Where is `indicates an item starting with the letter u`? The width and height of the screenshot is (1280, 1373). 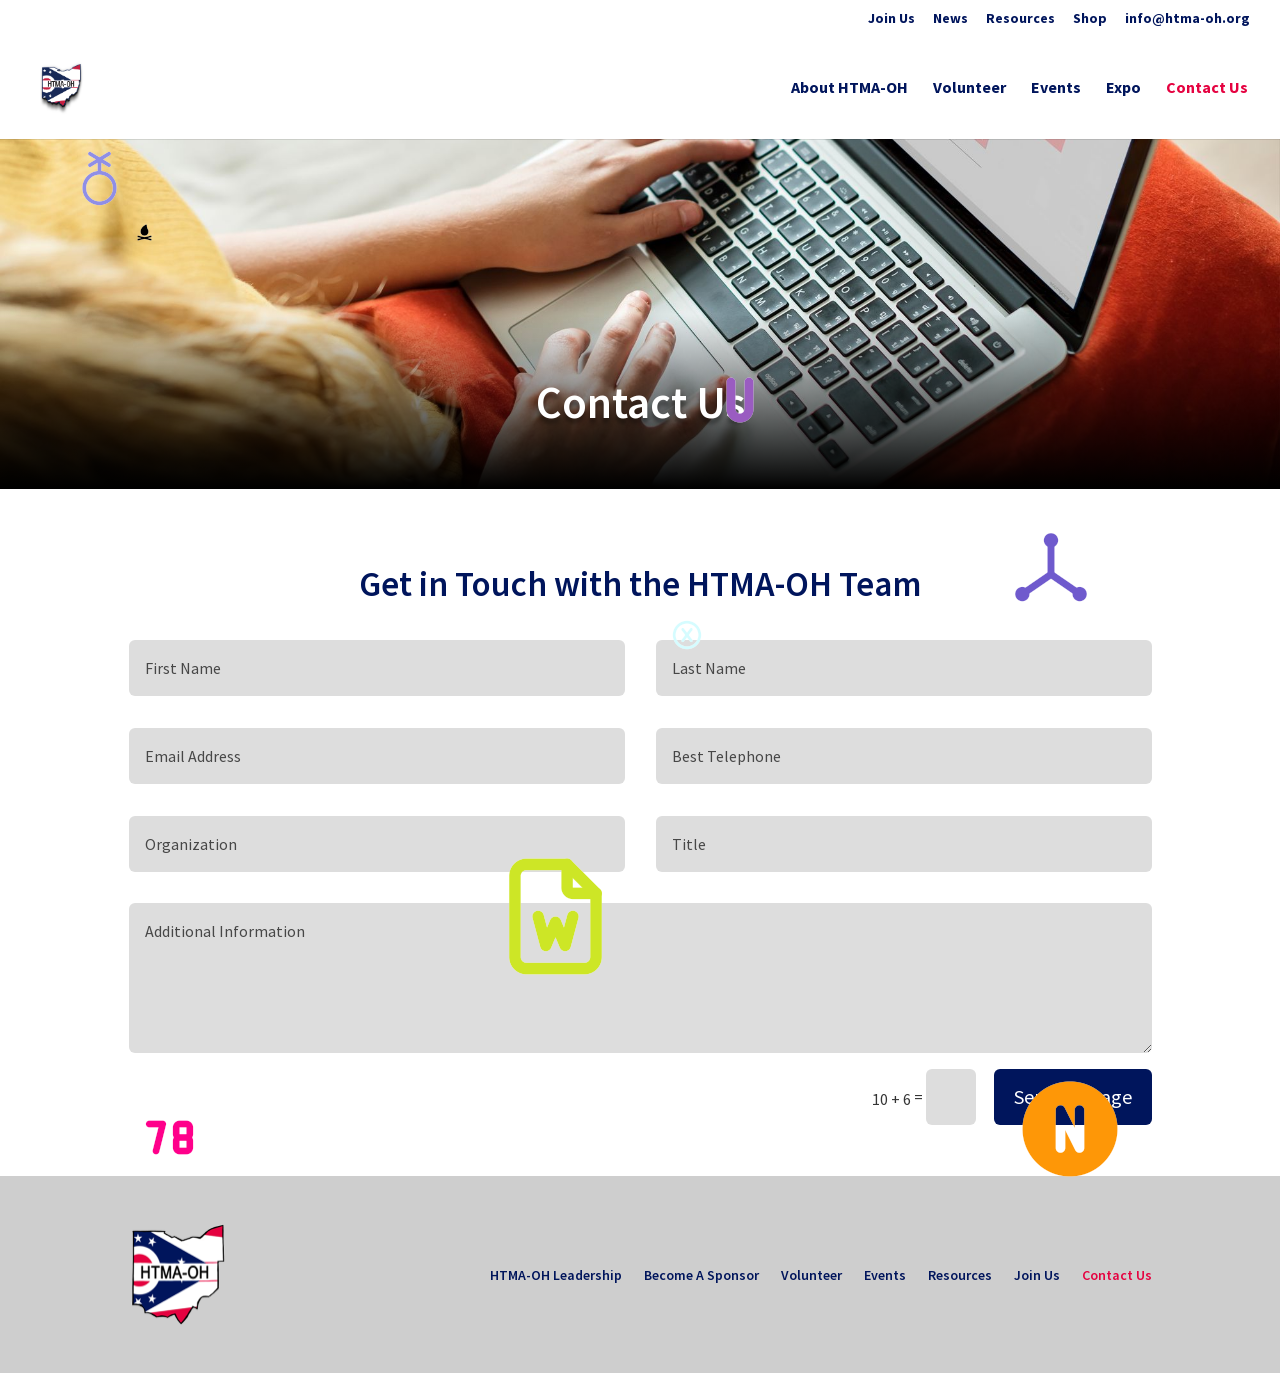
indicates an item starting with the letter u is located at coordinates (740, 400).